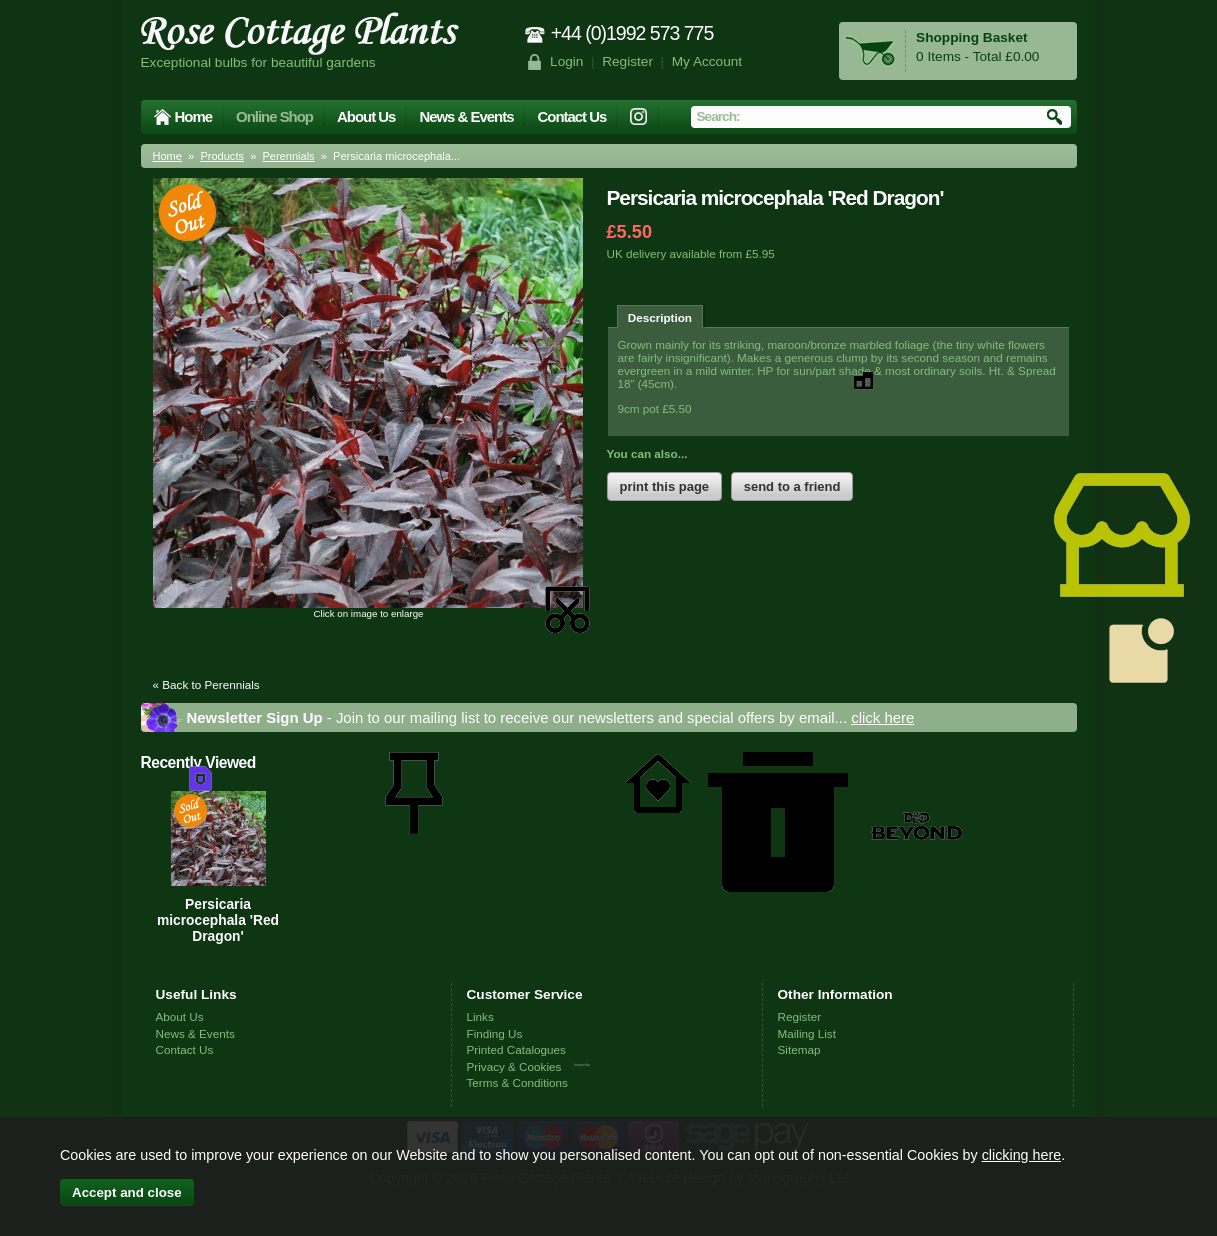  What do you see at coordinates (567, 608) in the screenshot?
I see `capture a screenshot` at bounding box center [567, 608].